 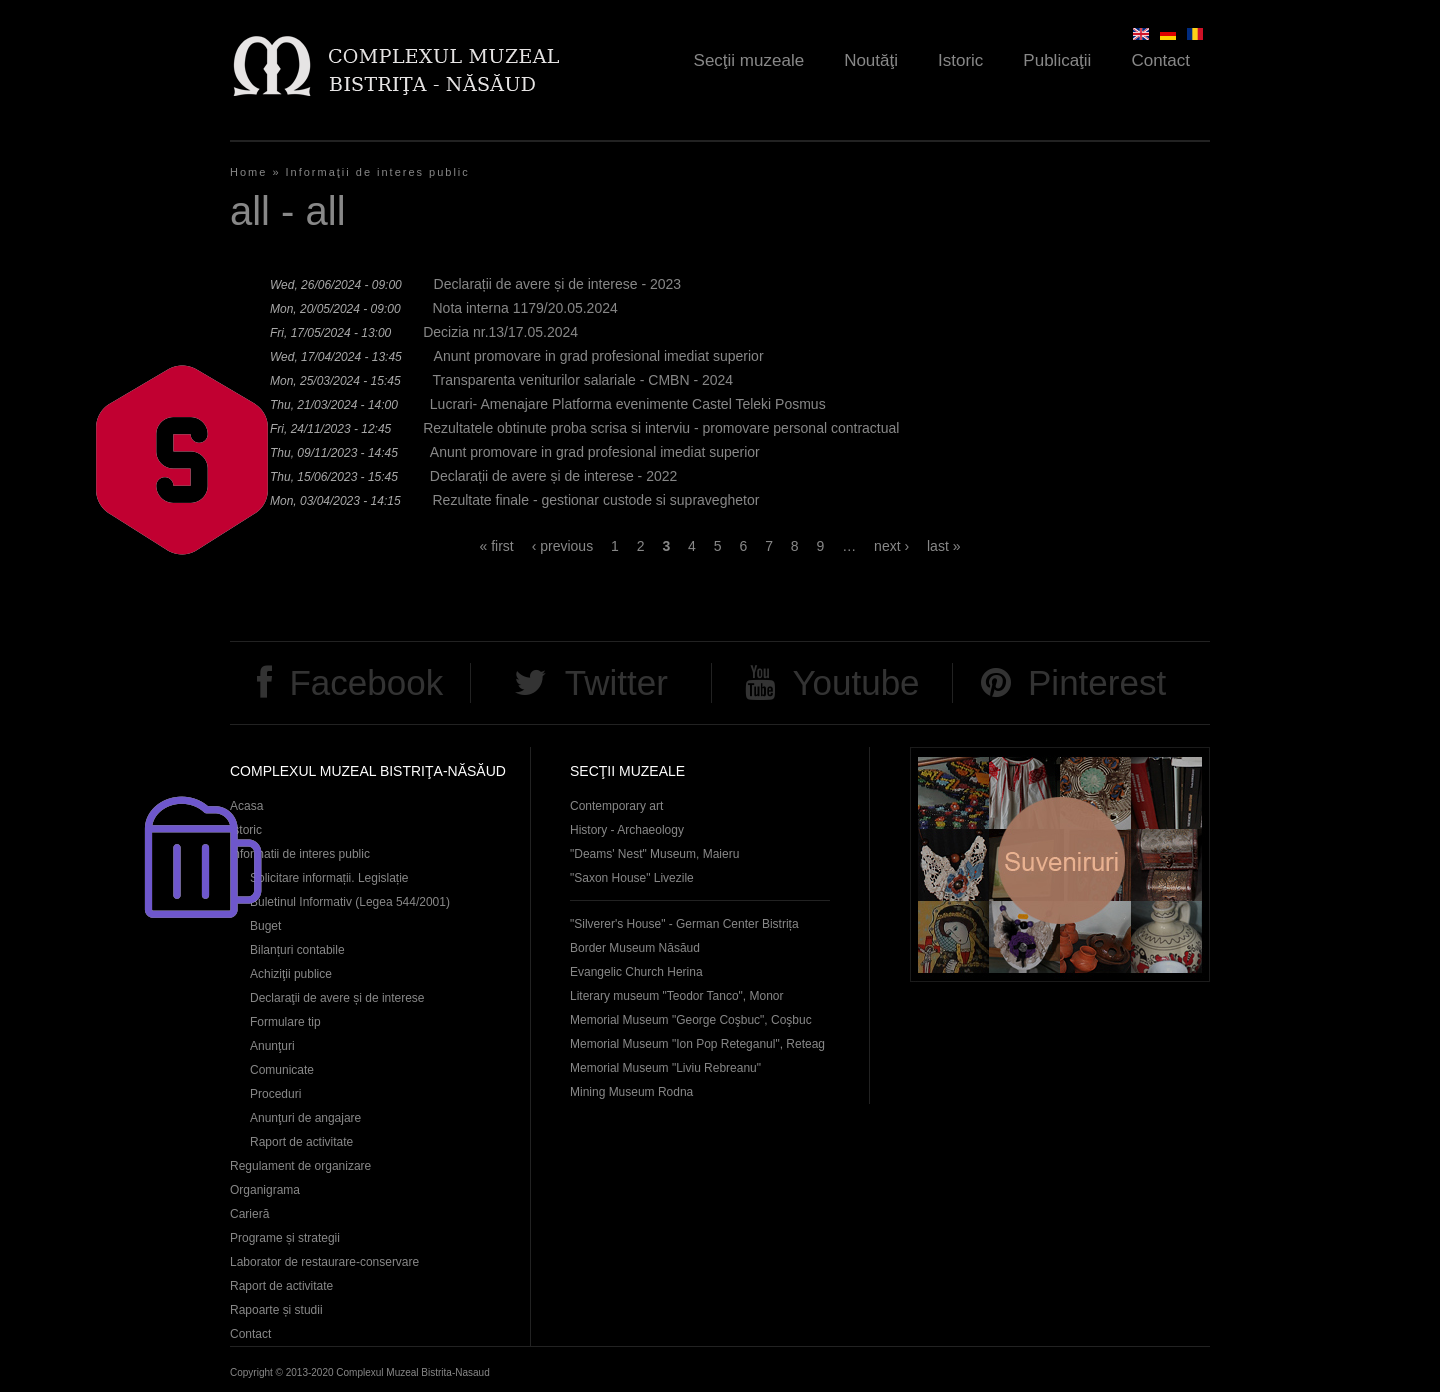 I want to click on view nearby bars or breweries, so click(x=196, y=862).